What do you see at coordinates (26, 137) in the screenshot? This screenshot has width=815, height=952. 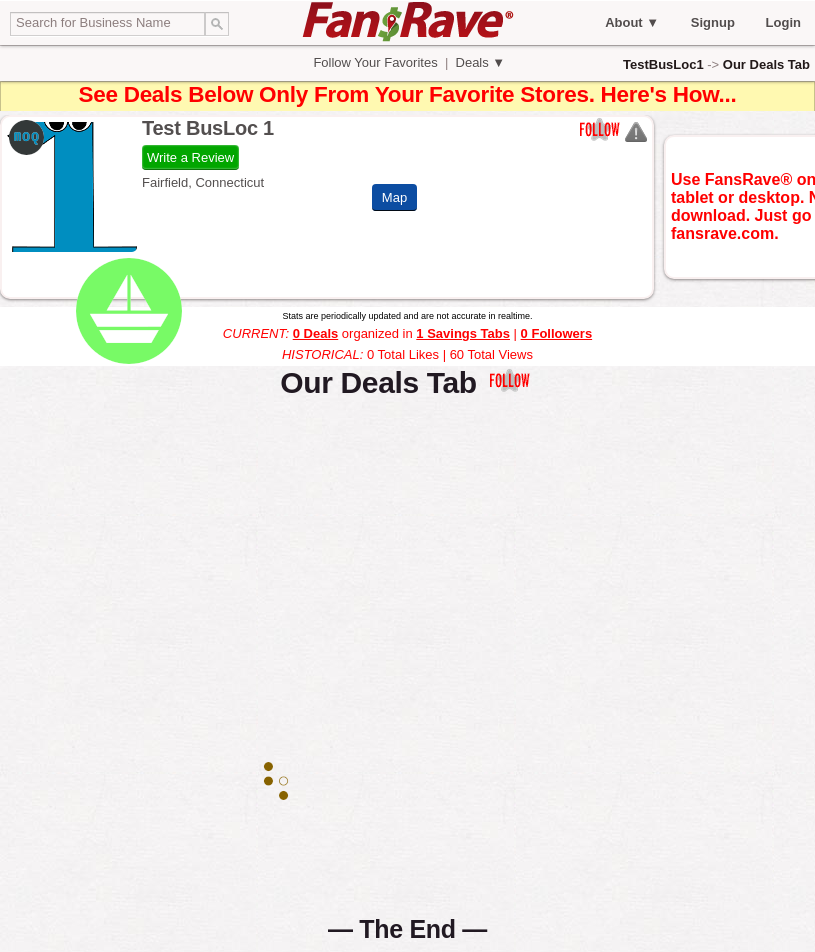 I see `moq library or framework logo` at bounding box center [26, 137].